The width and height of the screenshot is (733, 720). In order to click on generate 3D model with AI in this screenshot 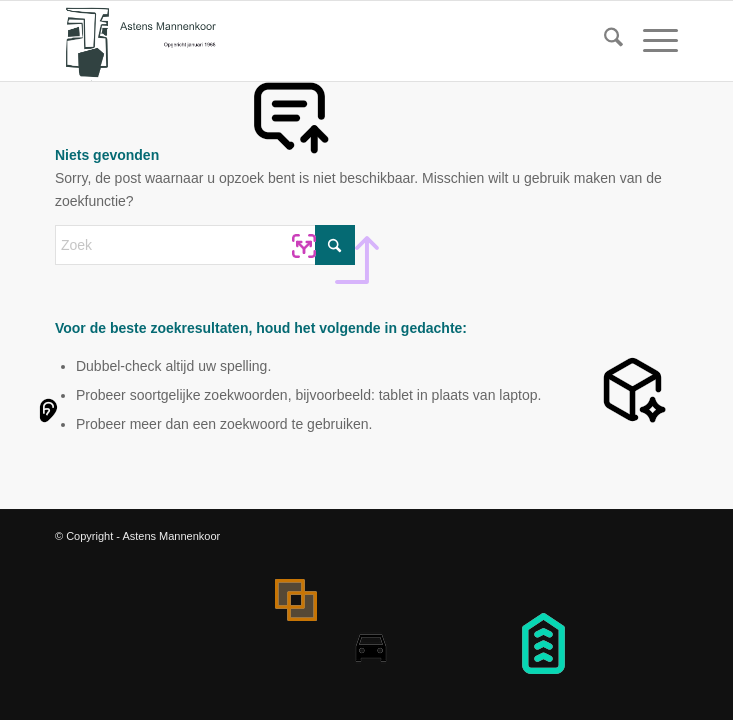, I will do `click(632, 389)`.